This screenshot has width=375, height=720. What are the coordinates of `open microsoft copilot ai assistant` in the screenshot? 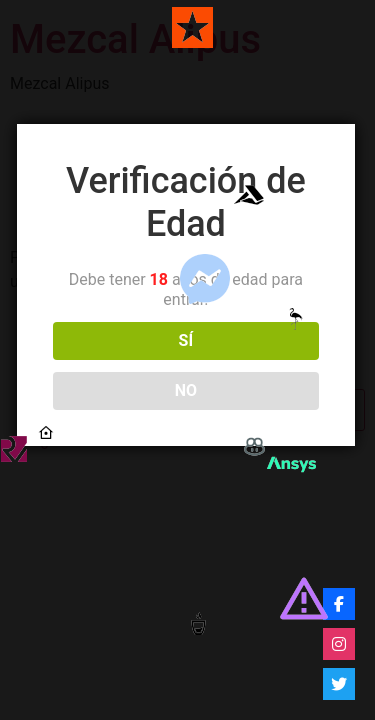 It's located at (254, 446).